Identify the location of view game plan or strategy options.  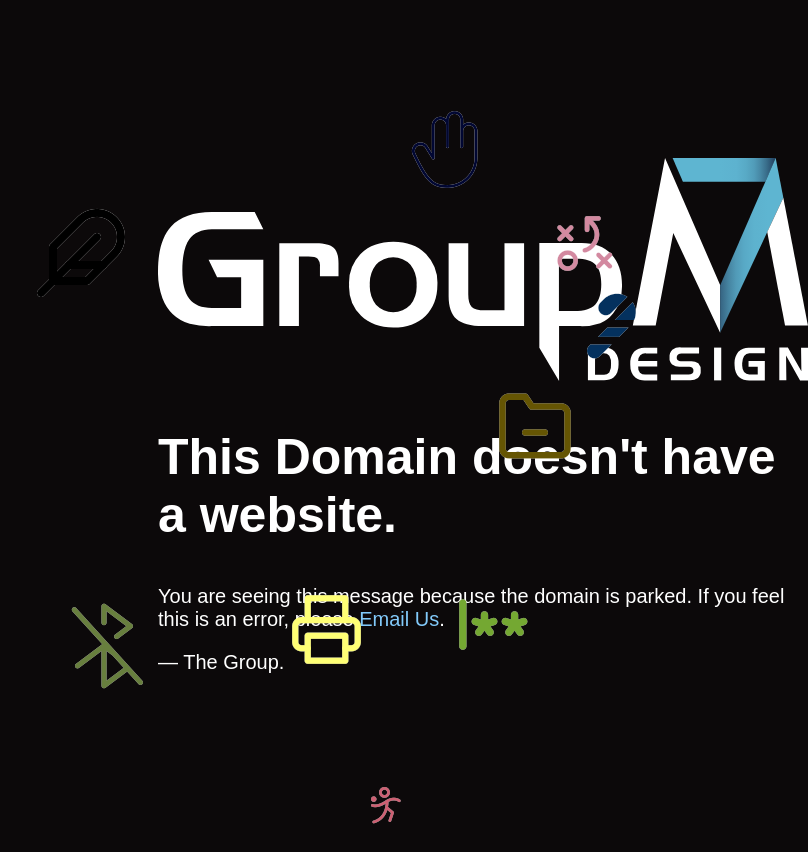
(582, 243).